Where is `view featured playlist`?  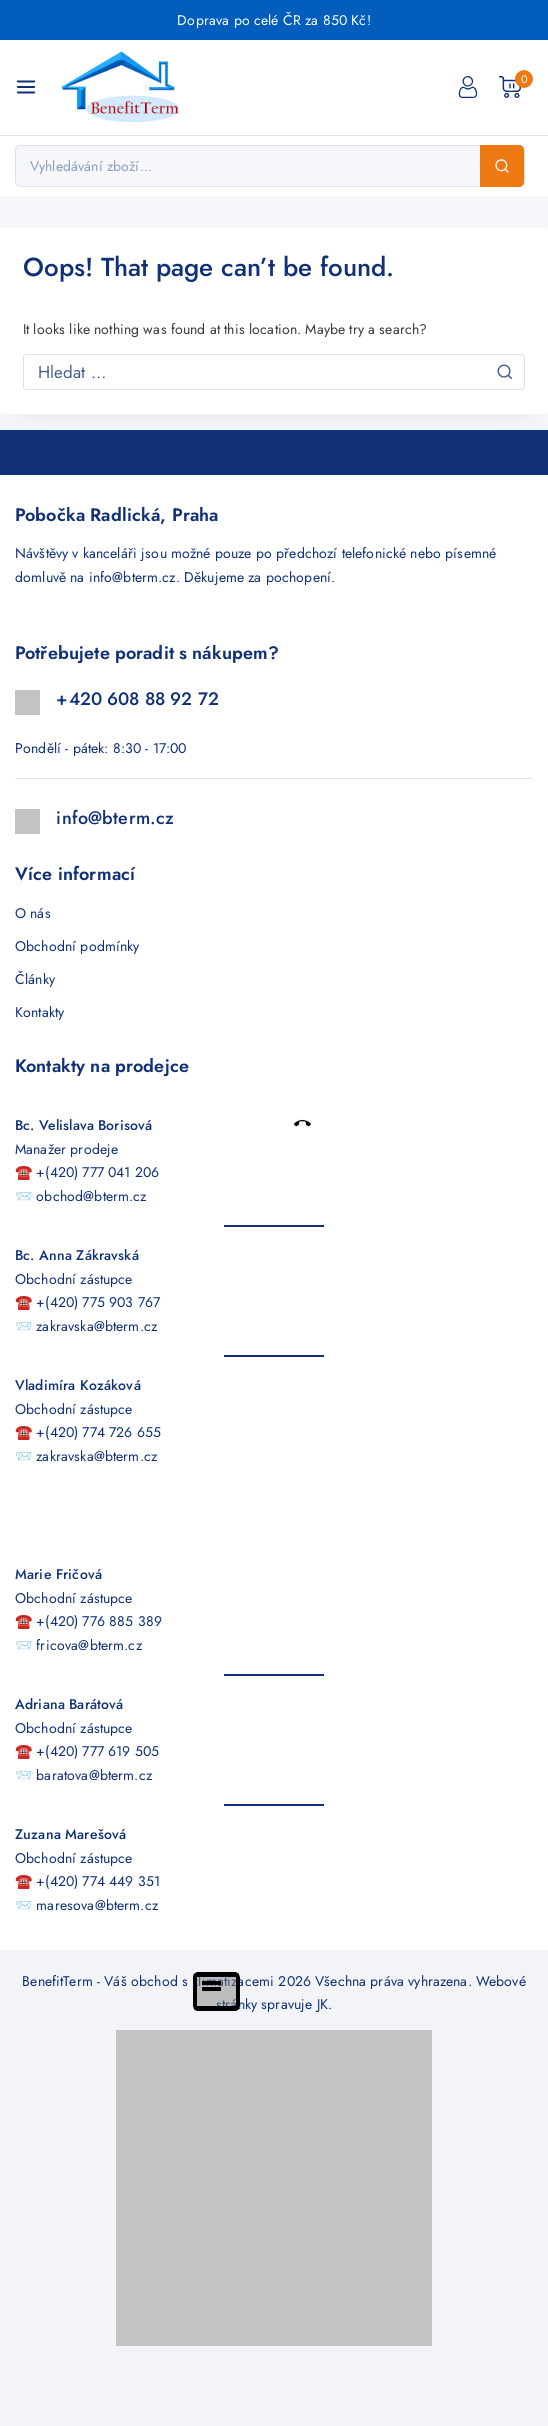 view featured playlist is located at coordinates (216, 1991).